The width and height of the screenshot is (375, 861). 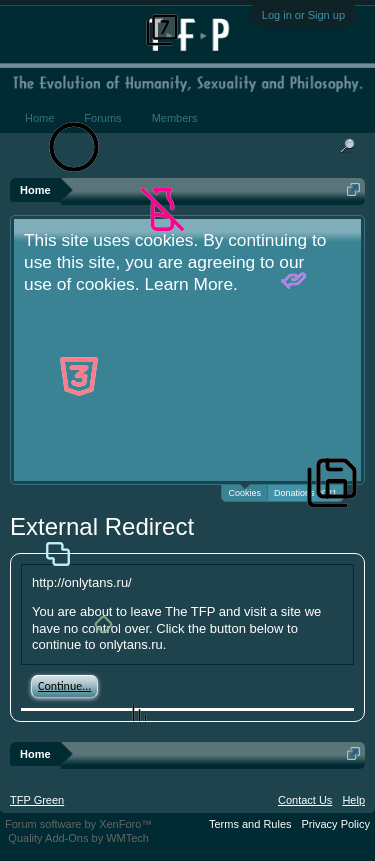 I want to click on merge or combine selected items, so click(x=58, y=554).